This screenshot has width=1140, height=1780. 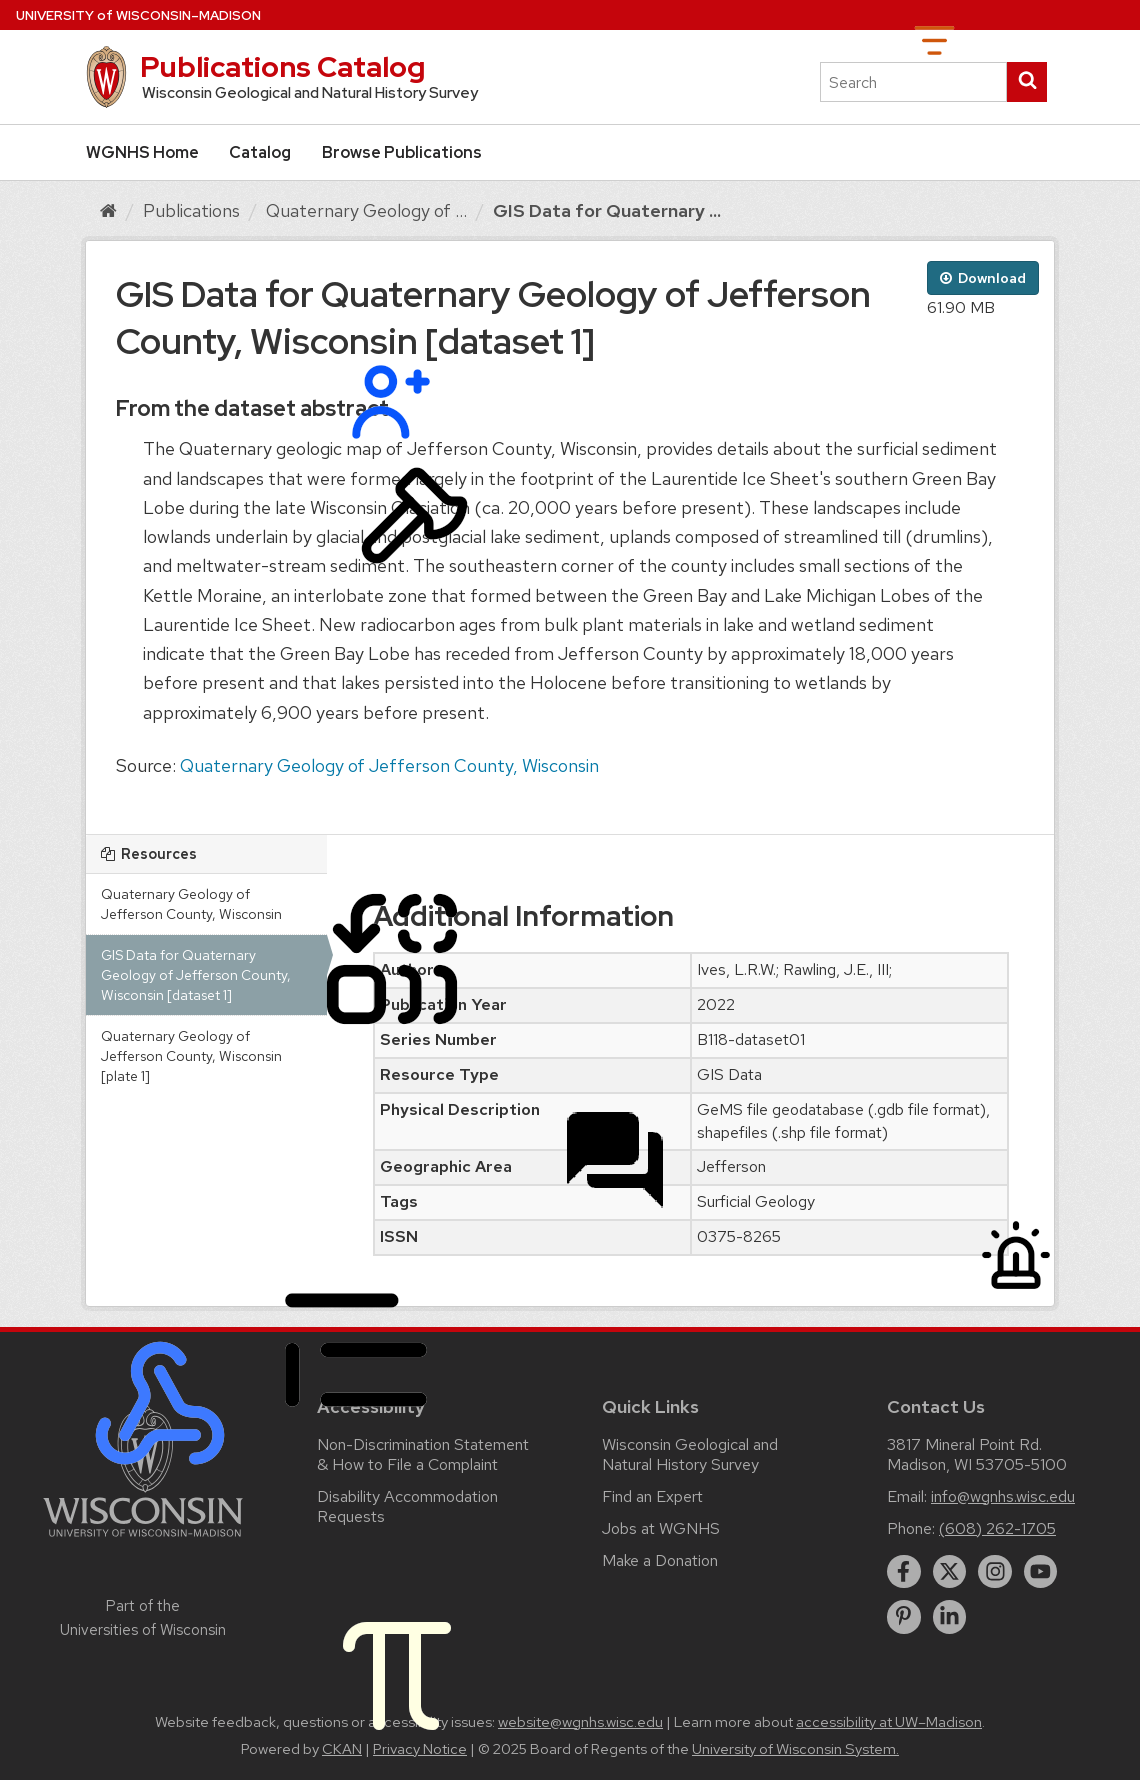 What do you see at coordinates (1016, 1255) in the screenshot?
I see `trigger an emergency alert` at bounding box center [1016, 1255].